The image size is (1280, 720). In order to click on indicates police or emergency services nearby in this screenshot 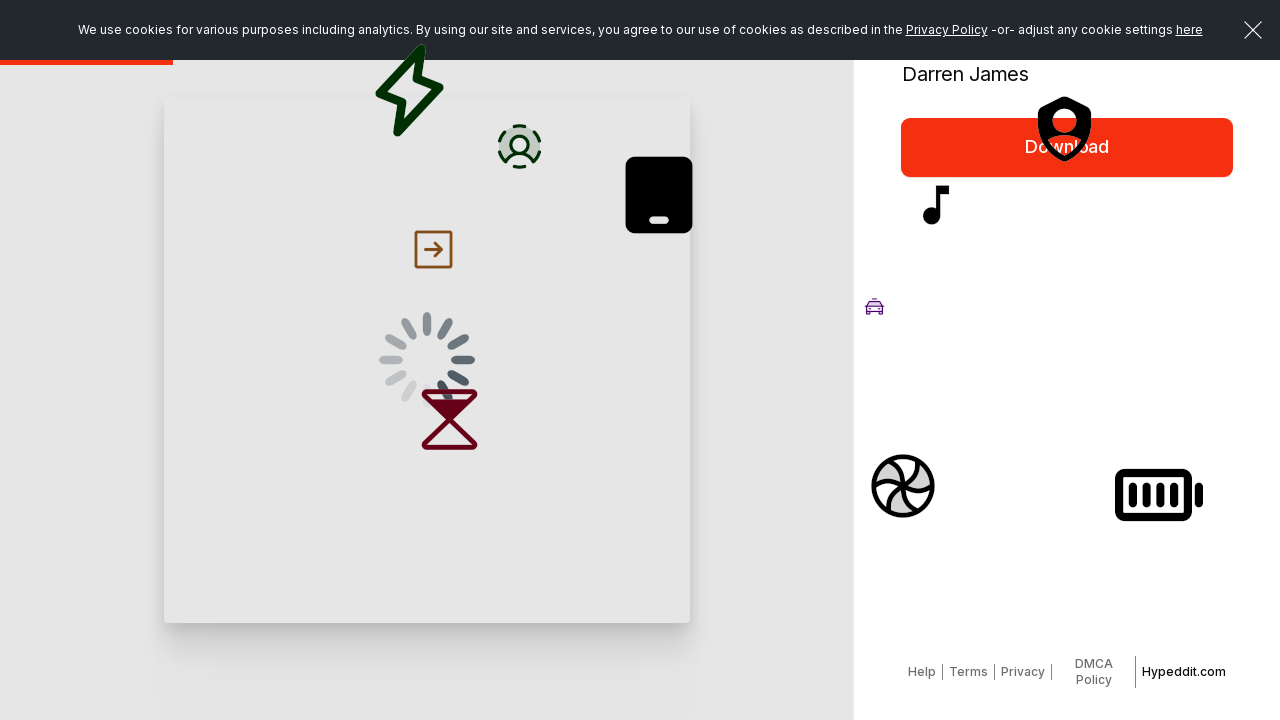, I will do `click(874, 307)`.